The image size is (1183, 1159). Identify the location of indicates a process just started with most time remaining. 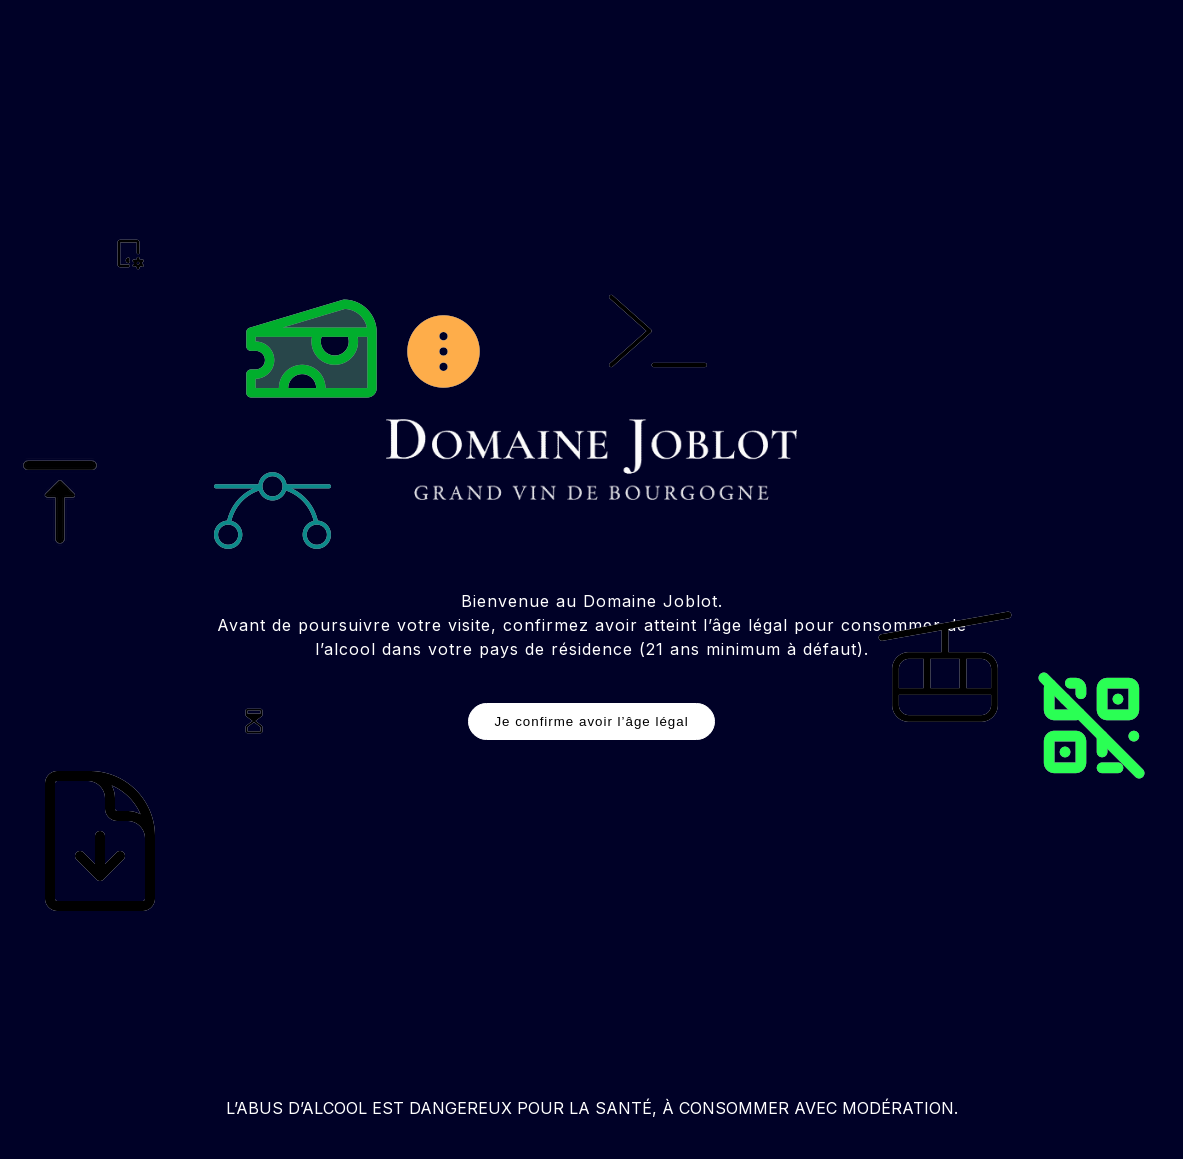
(254, 721).